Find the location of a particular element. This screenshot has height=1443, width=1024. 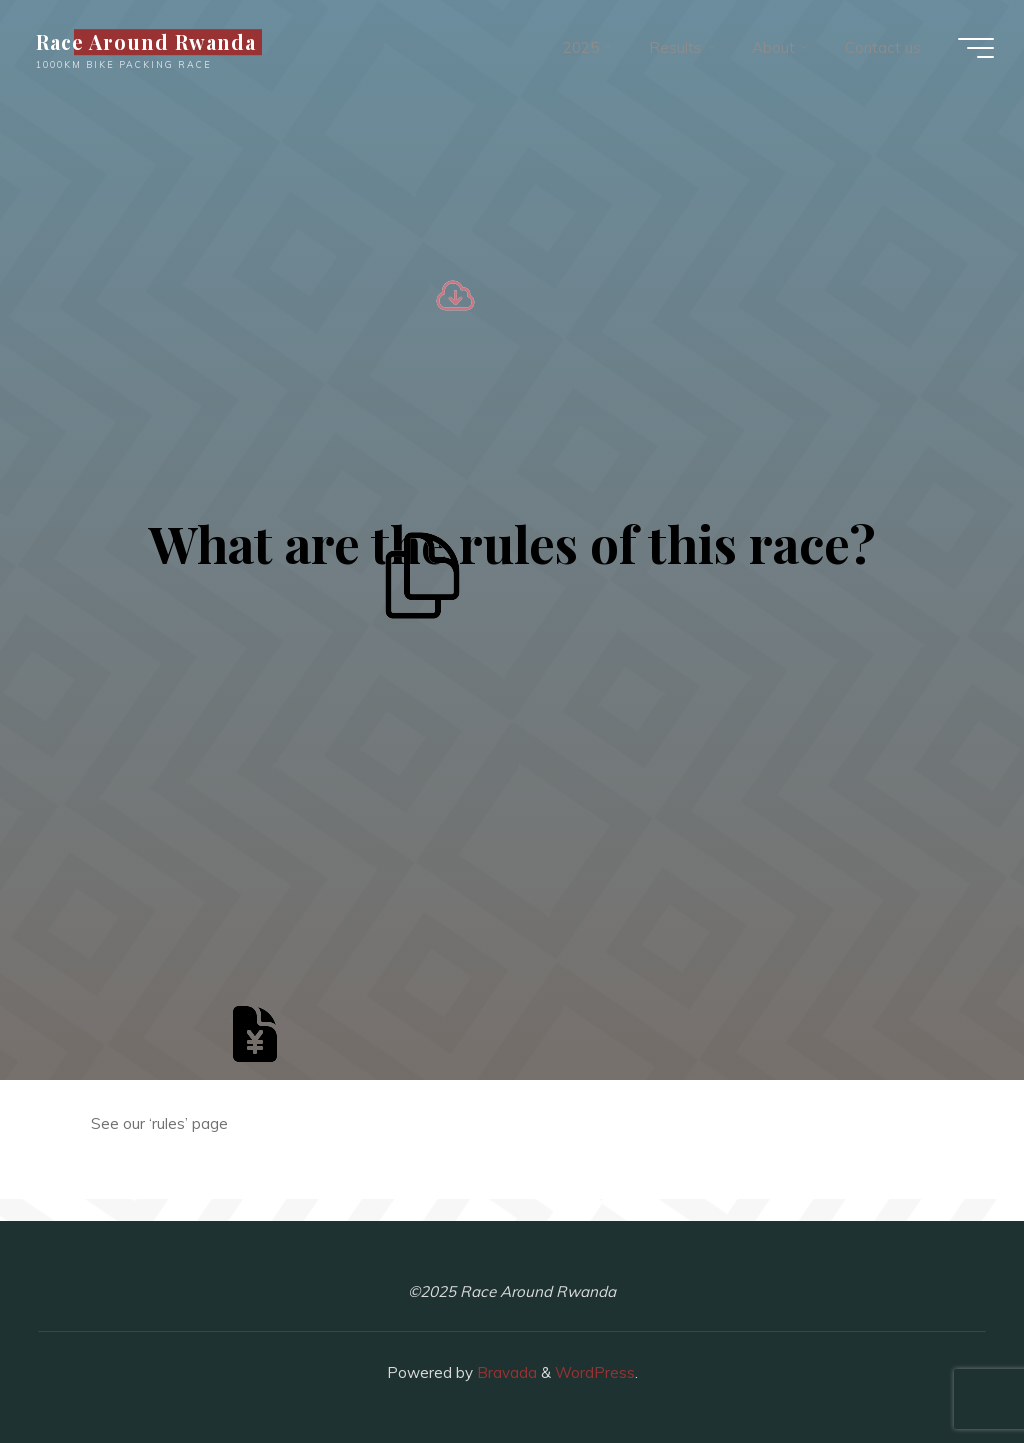

copy to clipboard is located at coordinates (422, 575).